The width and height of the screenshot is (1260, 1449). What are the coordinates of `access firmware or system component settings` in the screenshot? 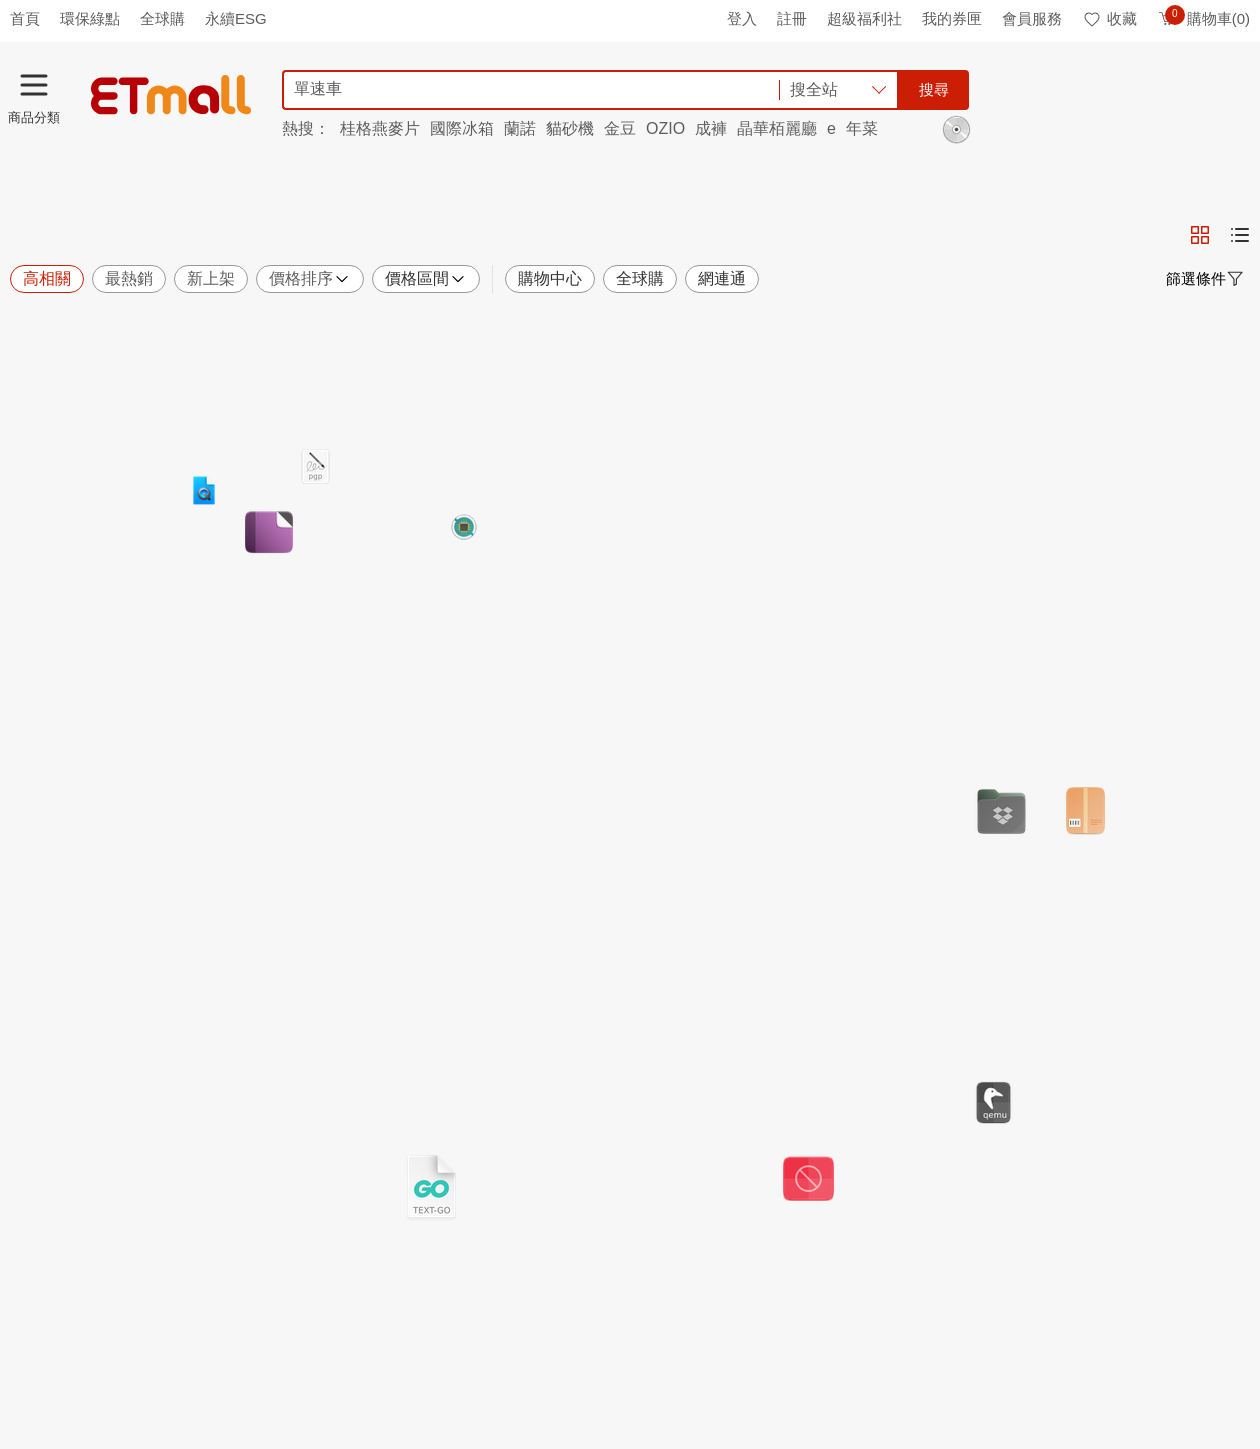 It's located at (464, 527).